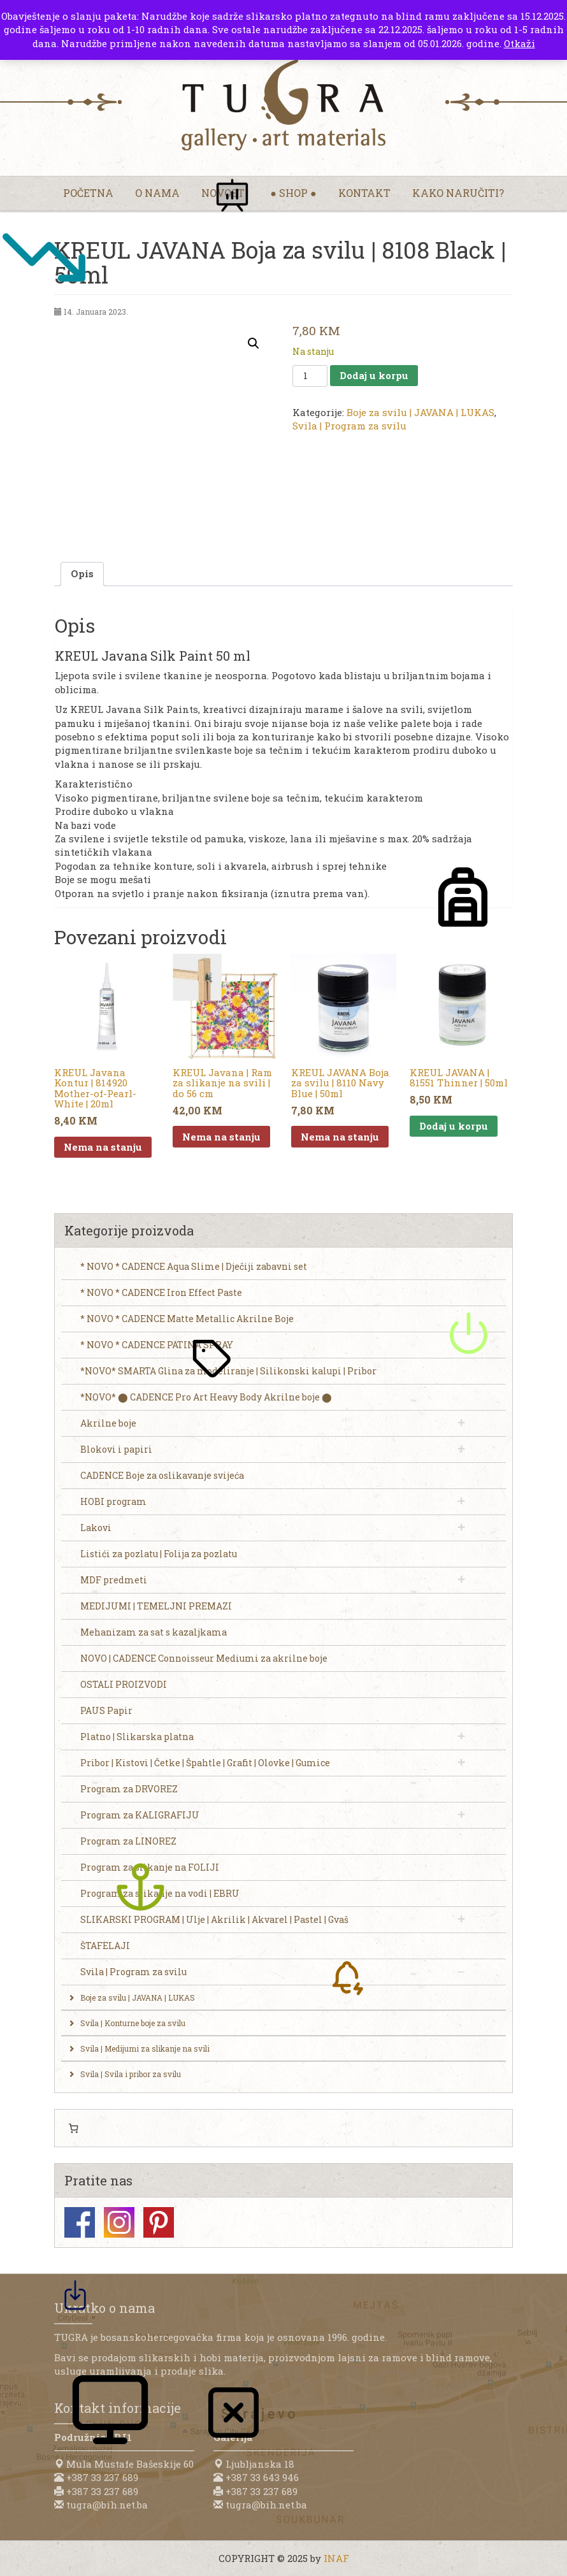  Describe the element at coordinates (140, 1887) in the screenshot. I see `anchor a component or element in place` at that location.